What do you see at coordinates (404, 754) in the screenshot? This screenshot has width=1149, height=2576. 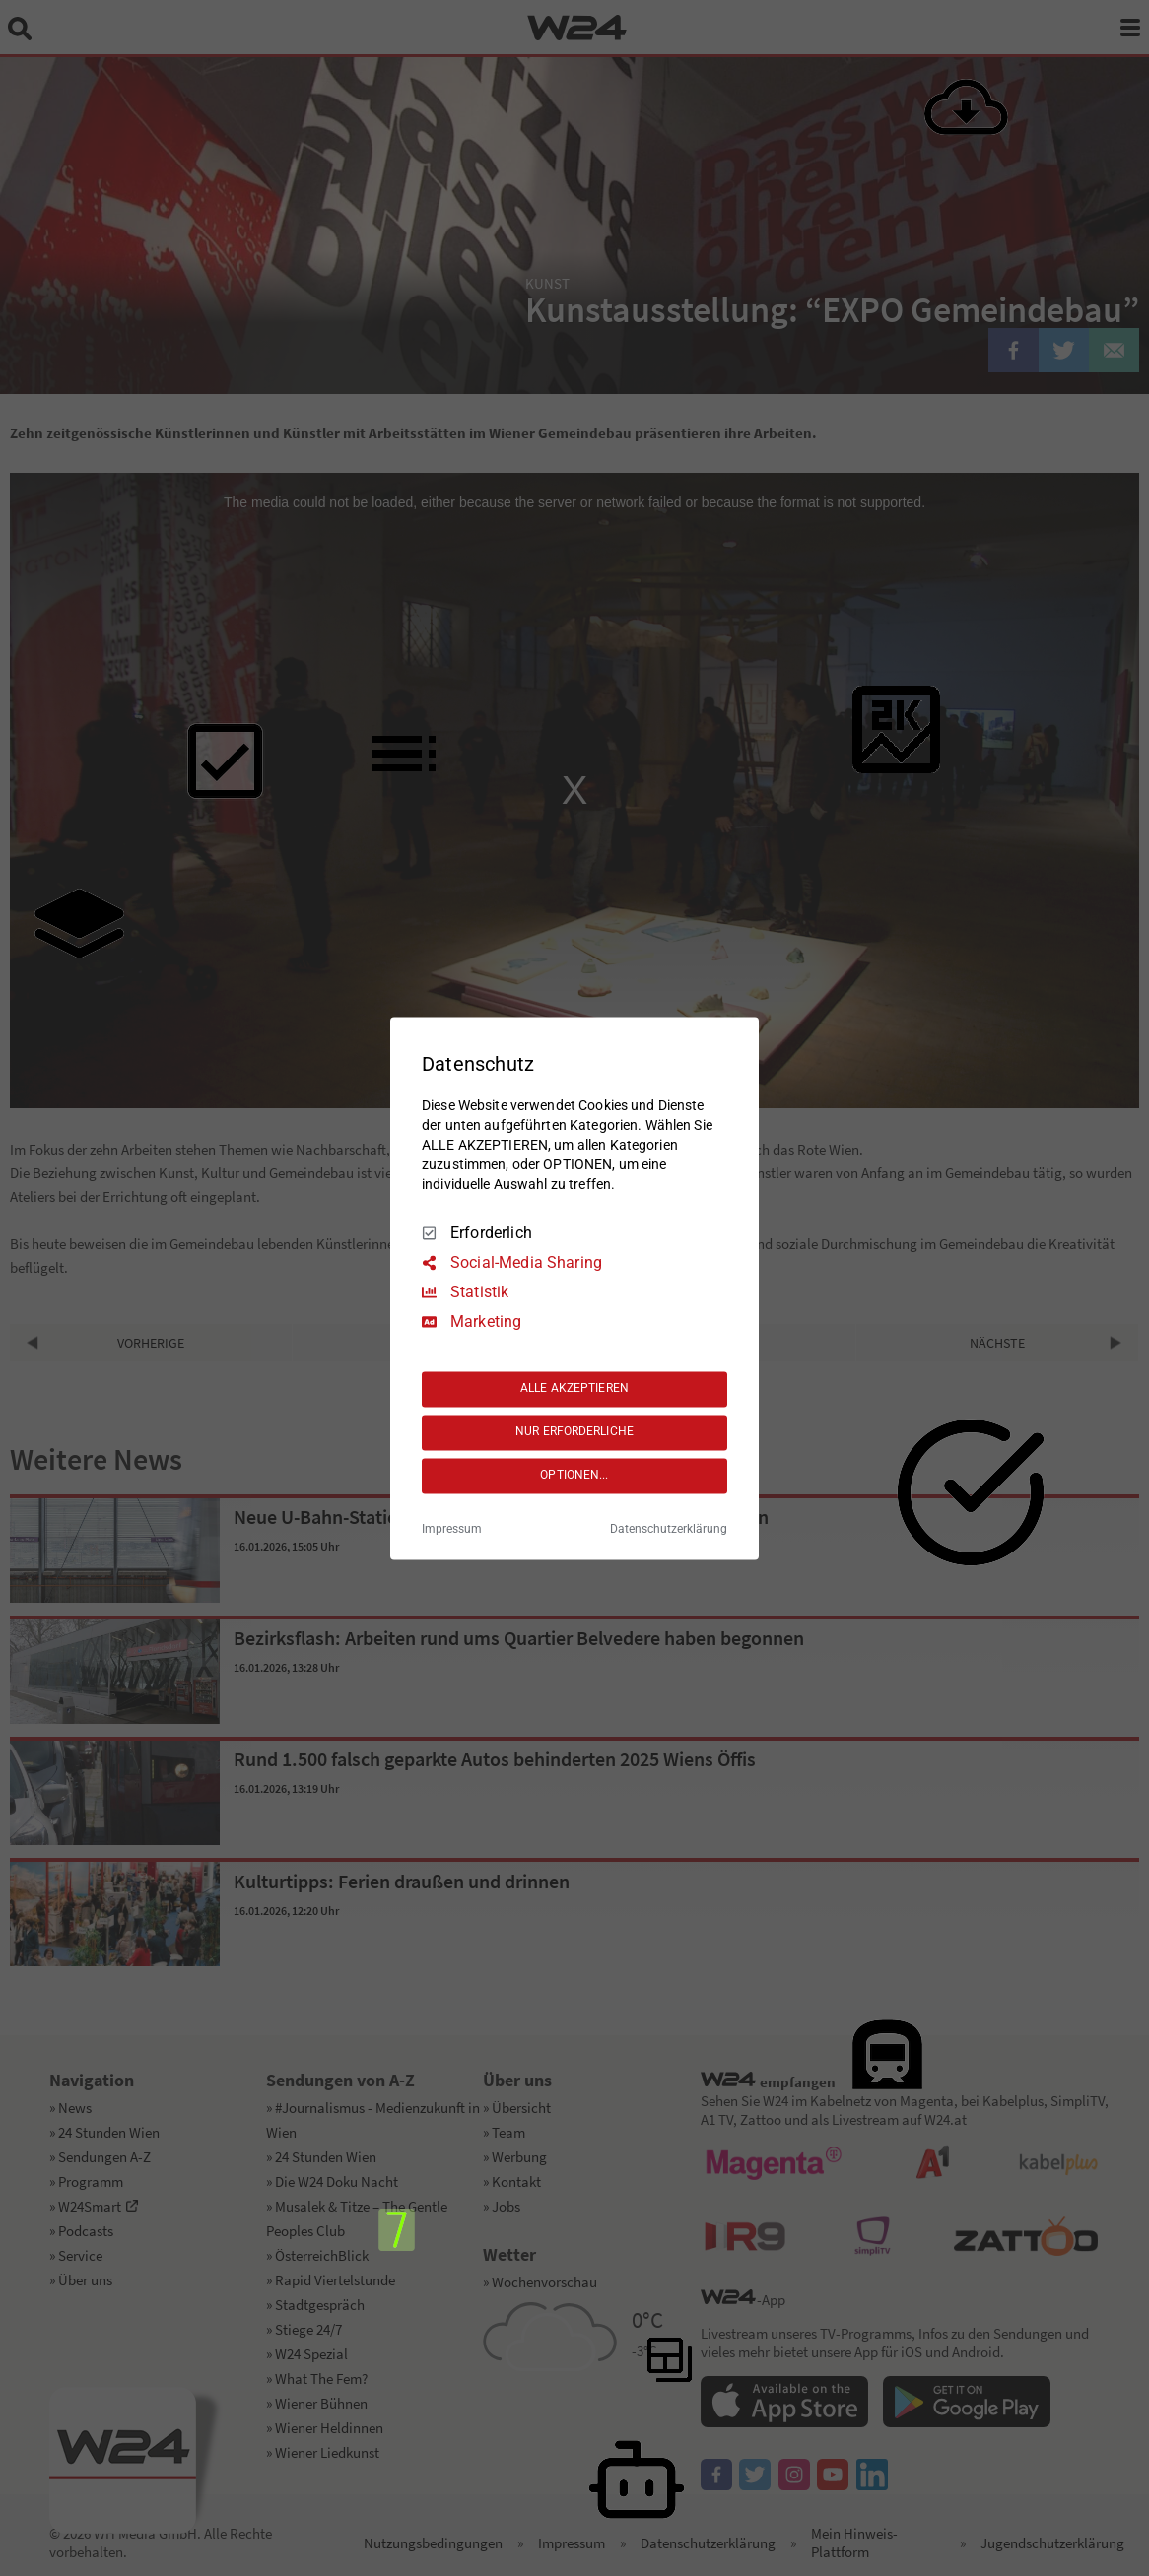 I see `view table of contents` at bounding box center [404, 754].